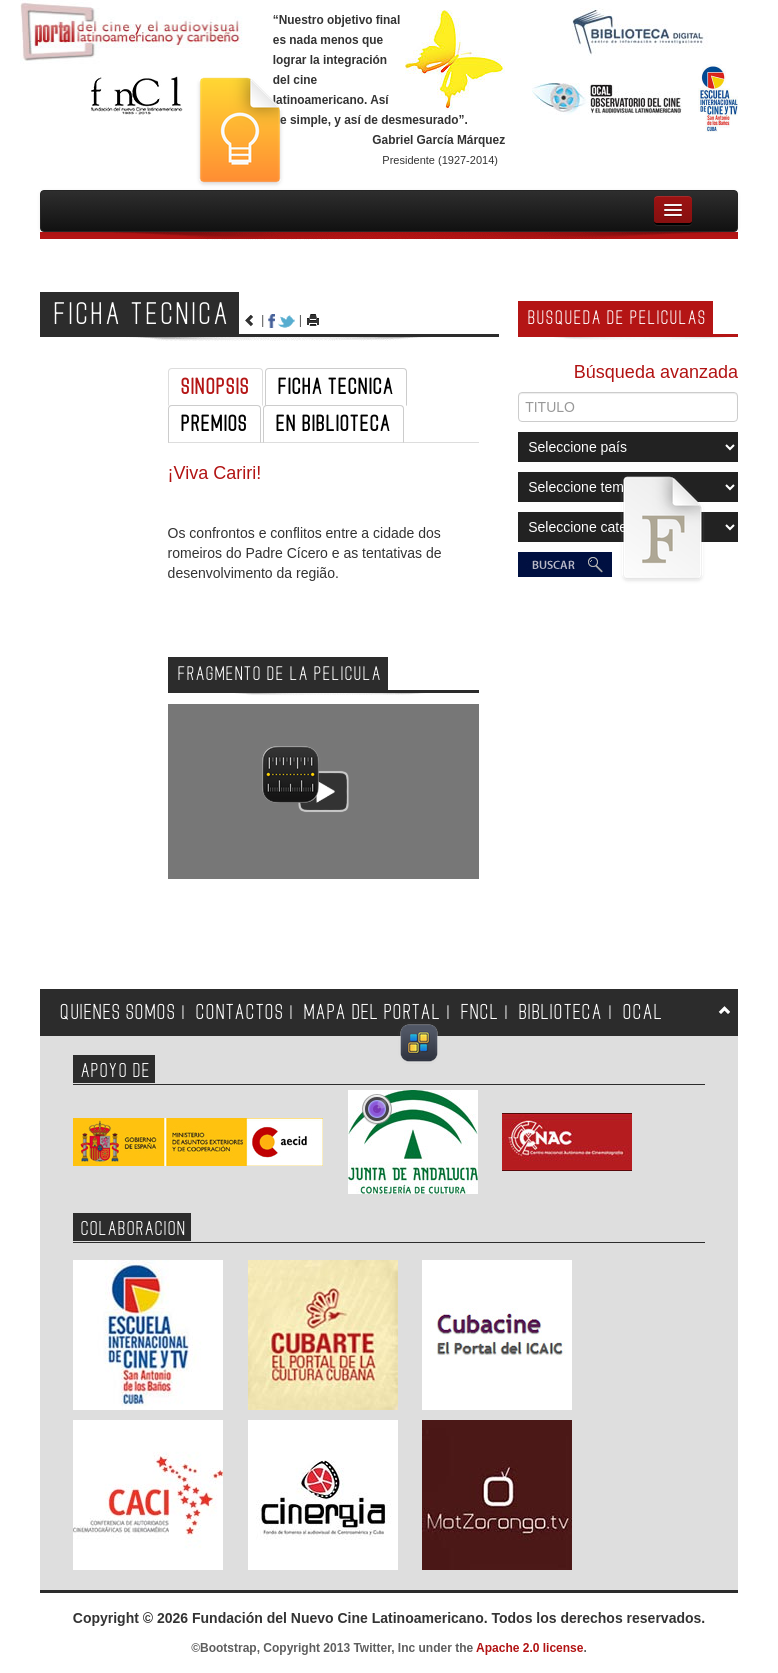 The height and width of the screenshot is (1673, 778). Describe the element at coordinates (662, 529) in the screenshot. I see `a fortran source code file` at that location.